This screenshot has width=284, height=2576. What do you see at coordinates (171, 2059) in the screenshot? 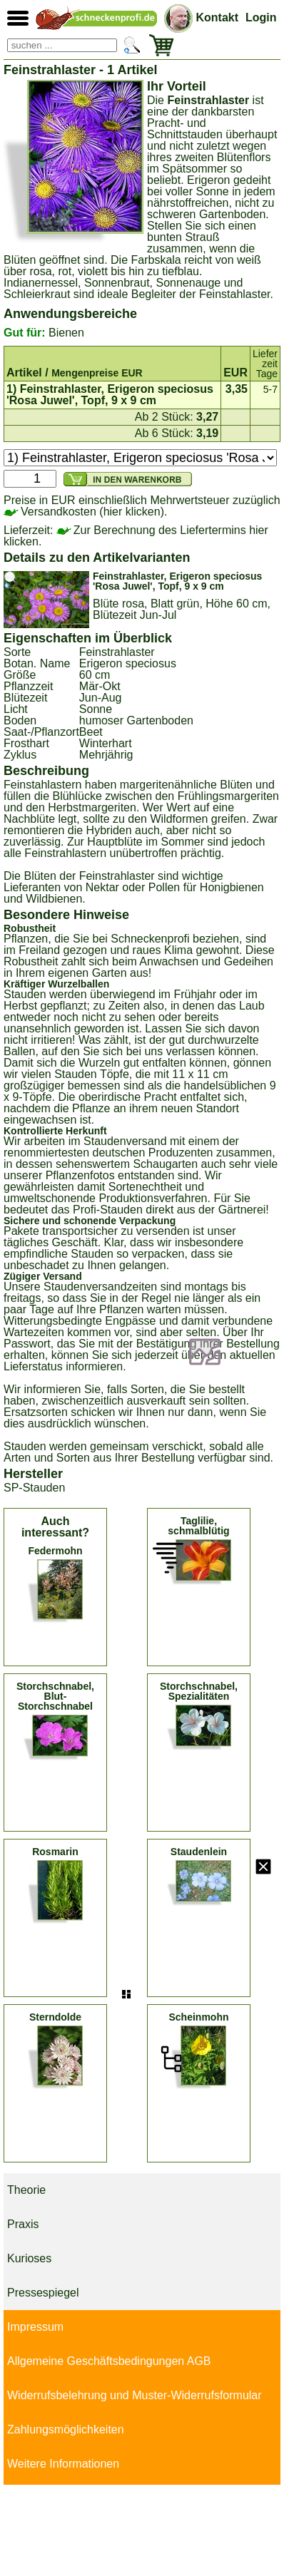
I see `view hierarchical folder structure` at bounding box center [171, 2059].